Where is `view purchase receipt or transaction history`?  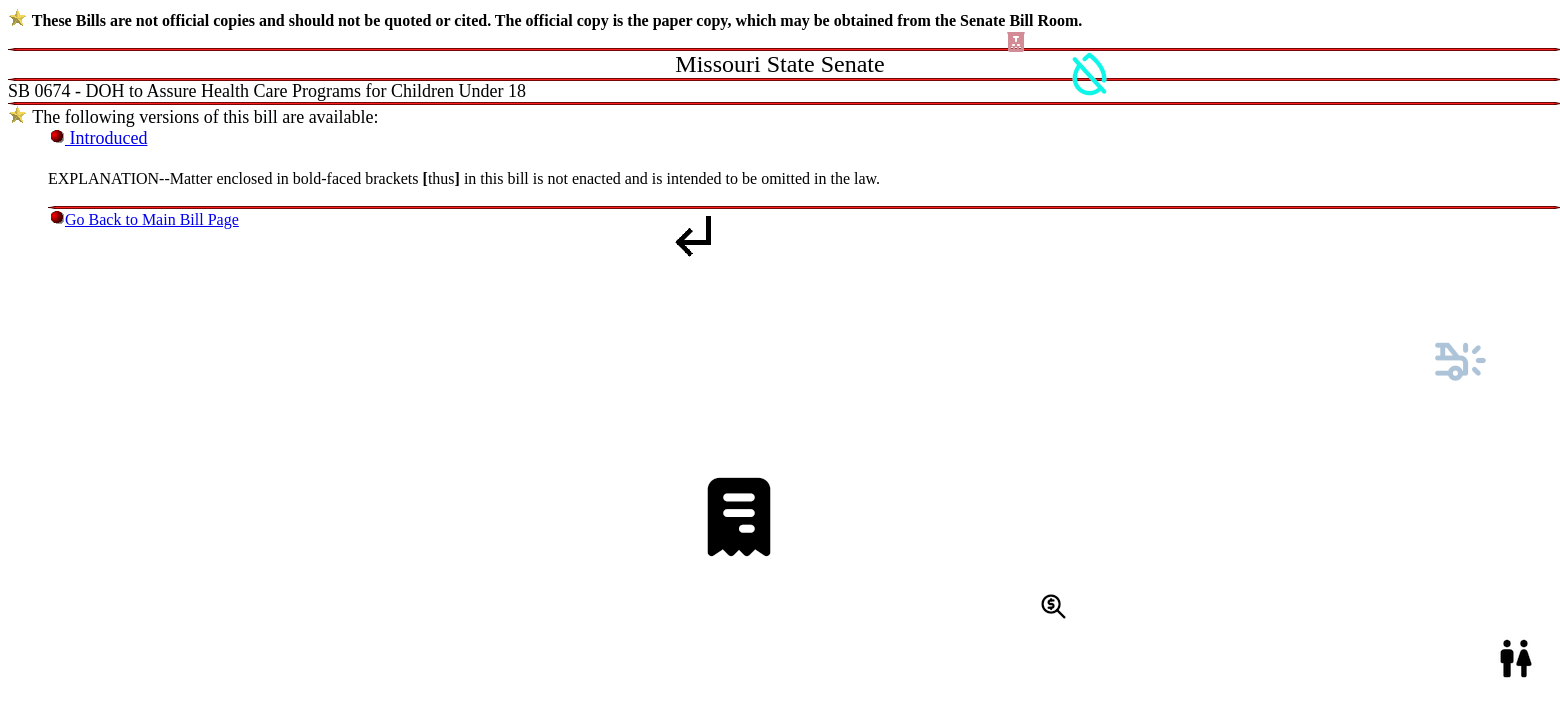
view purchase receipt or transaction history is located at coordinates (739, 517).